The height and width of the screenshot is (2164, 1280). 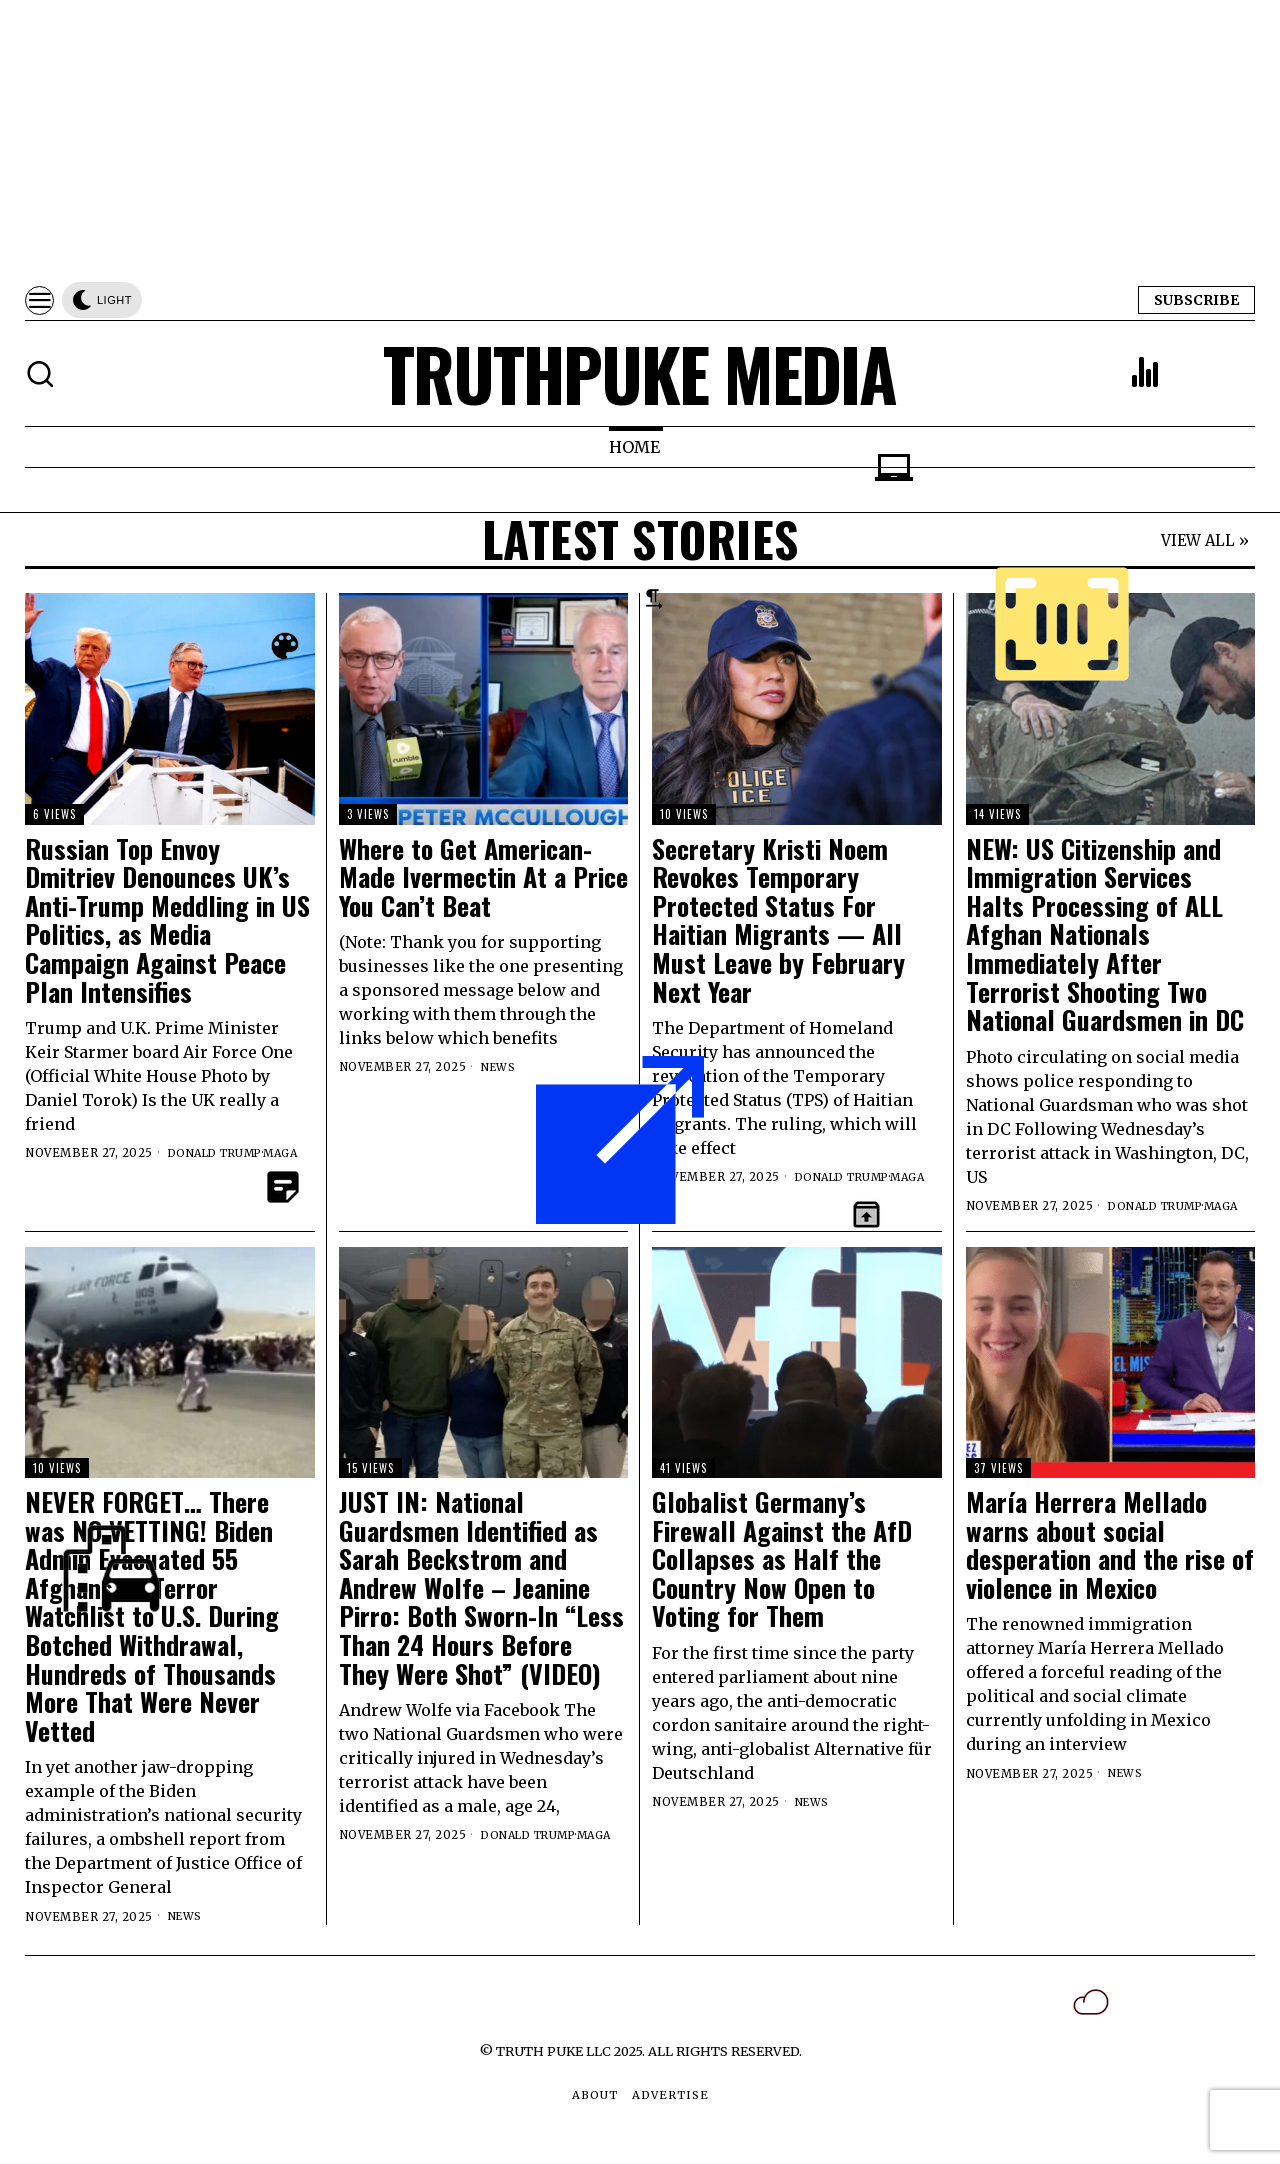 I want to click on set text direction to left-to-right, so click(x=653, y=599).